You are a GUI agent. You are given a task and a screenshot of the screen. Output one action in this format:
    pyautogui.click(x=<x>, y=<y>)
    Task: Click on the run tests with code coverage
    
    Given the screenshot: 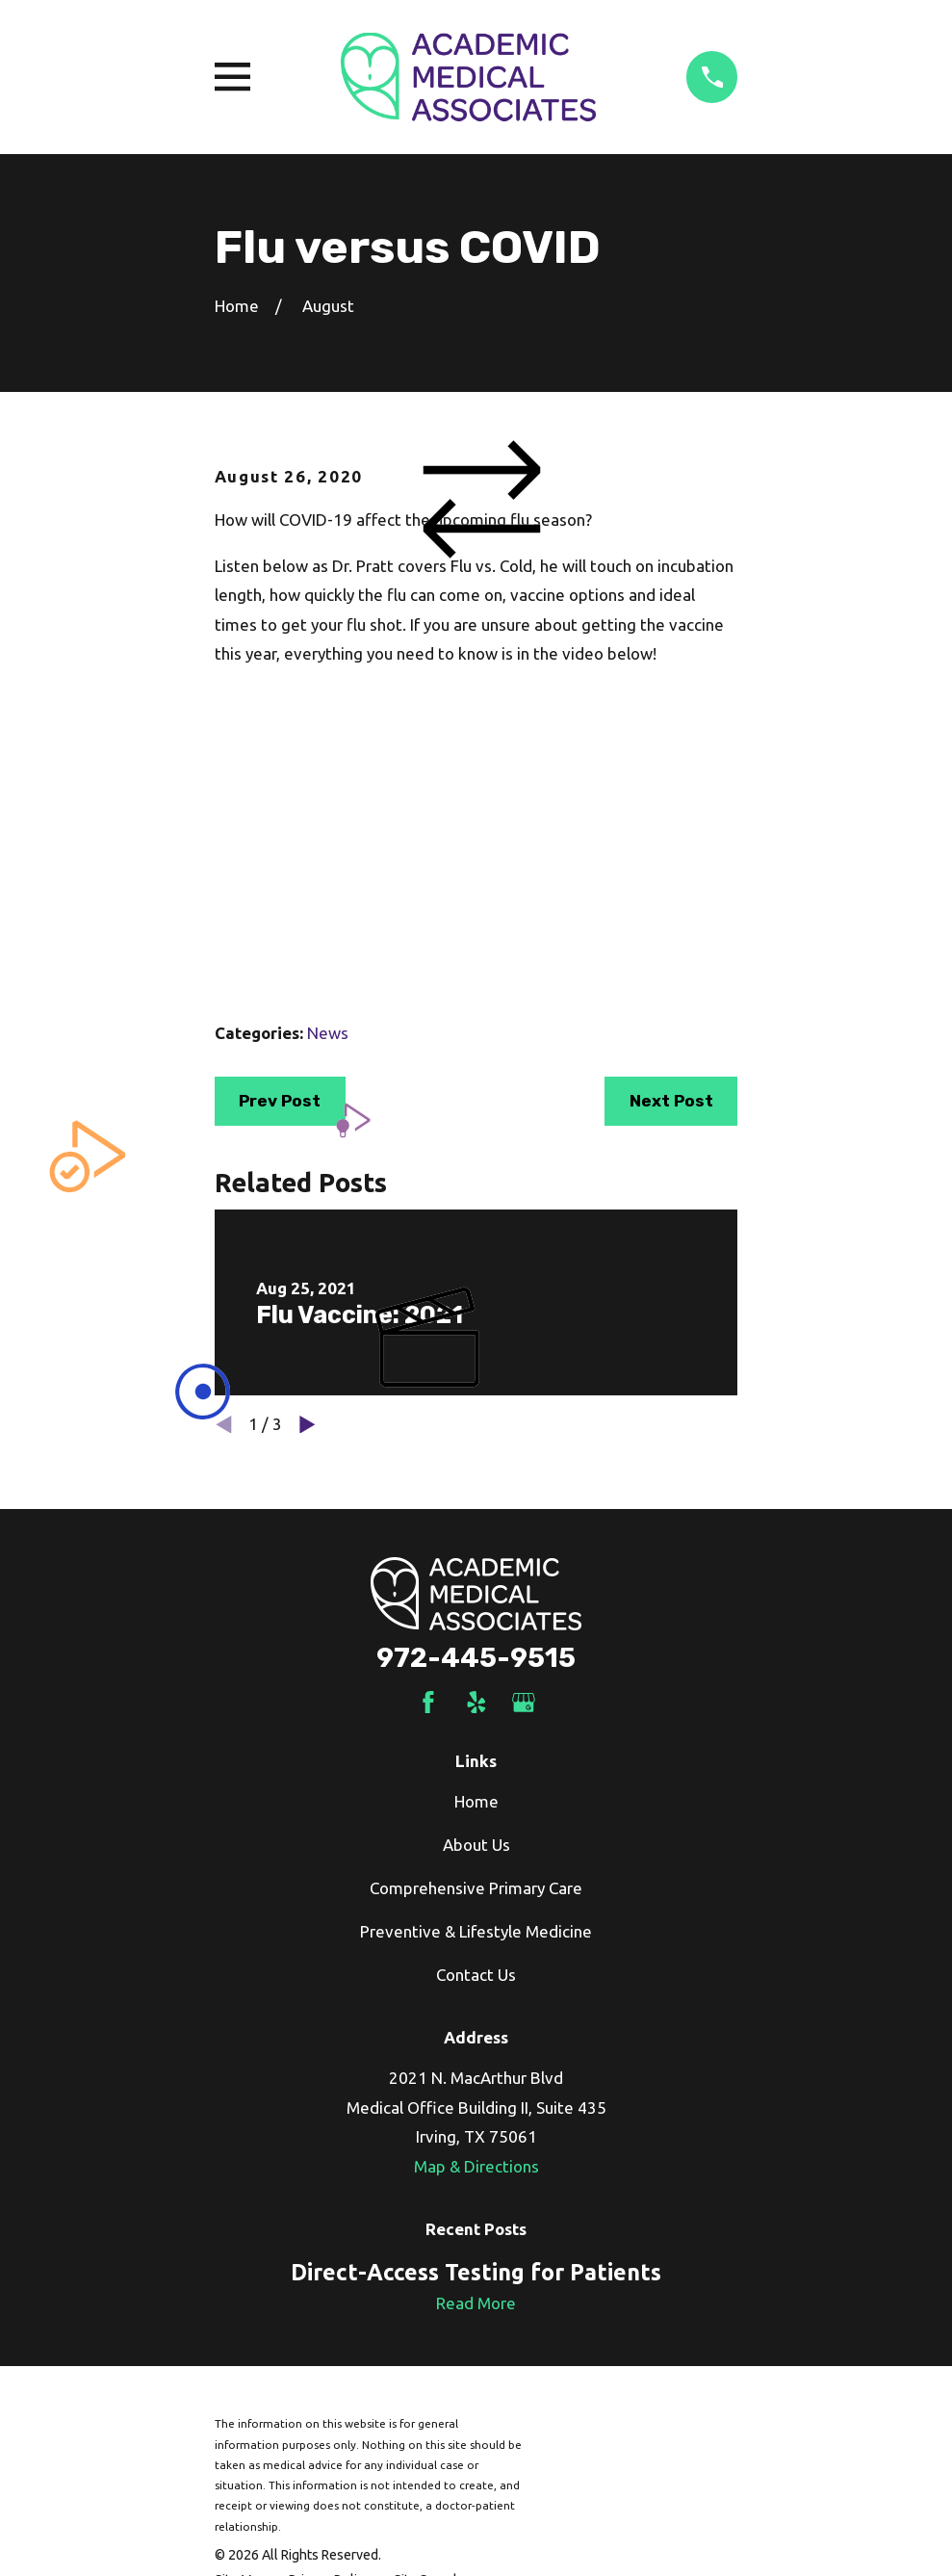 What is the action you would take?
    pyautogui.click(x=352, y=1119)
    